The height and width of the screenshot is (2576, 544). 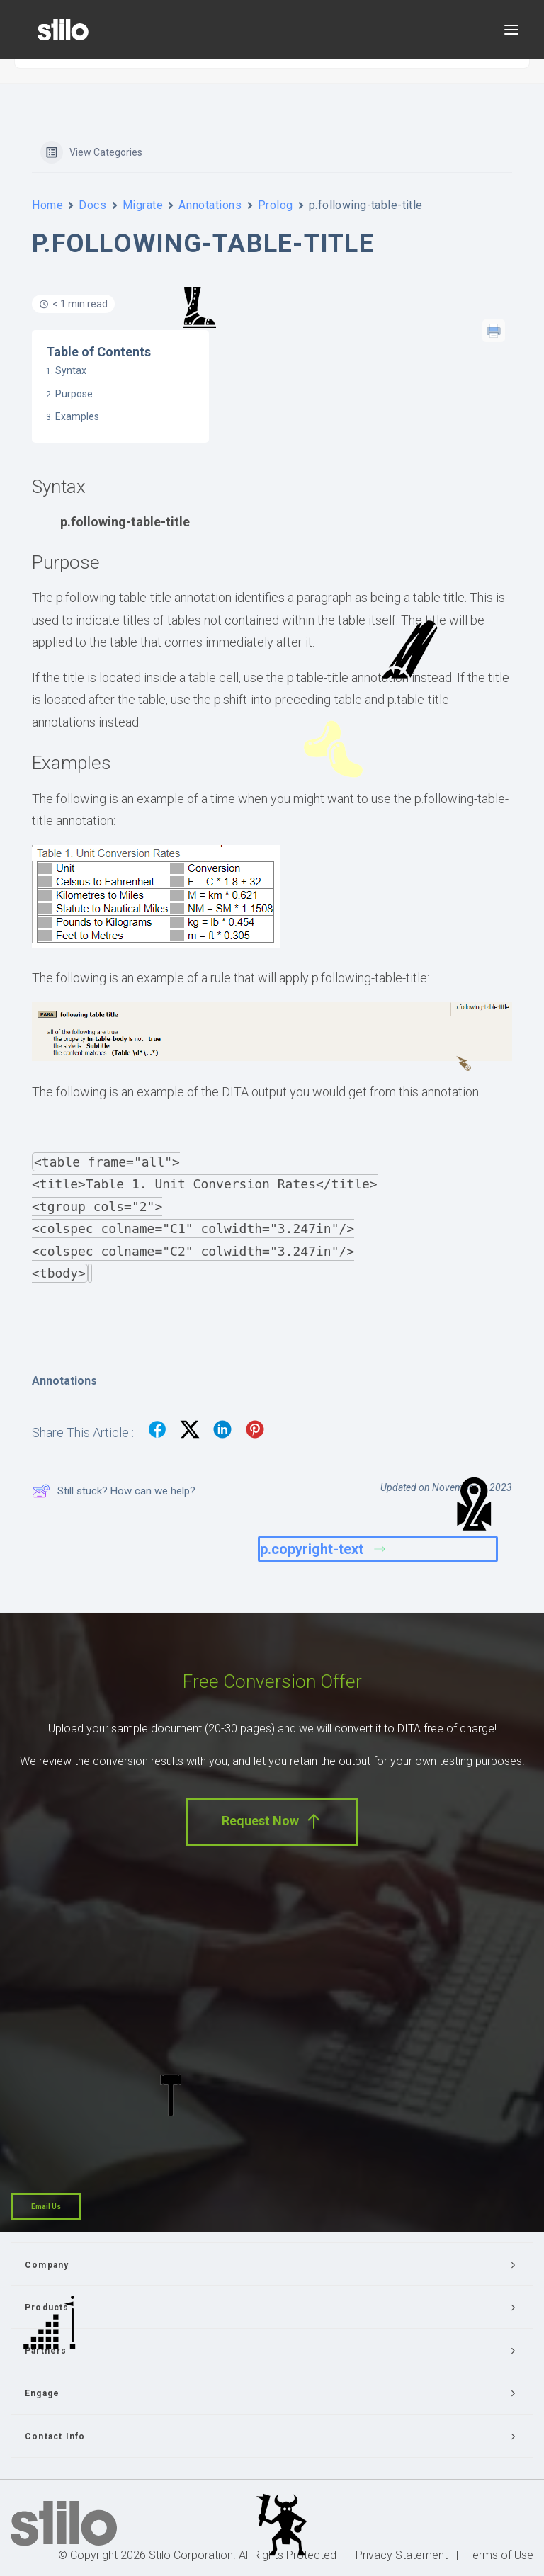 What do you see at coordinates (200, 307) in the screenshot?
I see `equip armor boots to your character` at bounding box center [200, 307].